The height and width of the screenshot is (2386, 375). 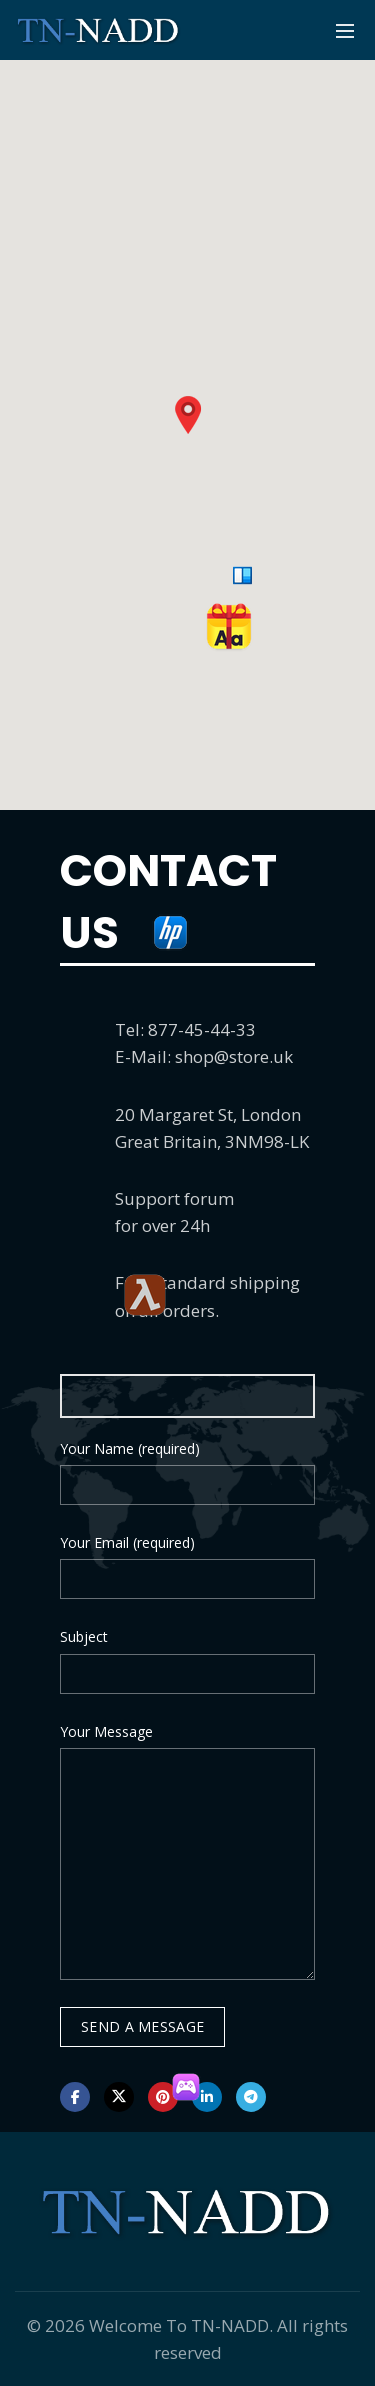 What do you see at coordinates (170, 932) in the screenshot?
I see `open HP printer or device management app` at bounding box center [170, 932].